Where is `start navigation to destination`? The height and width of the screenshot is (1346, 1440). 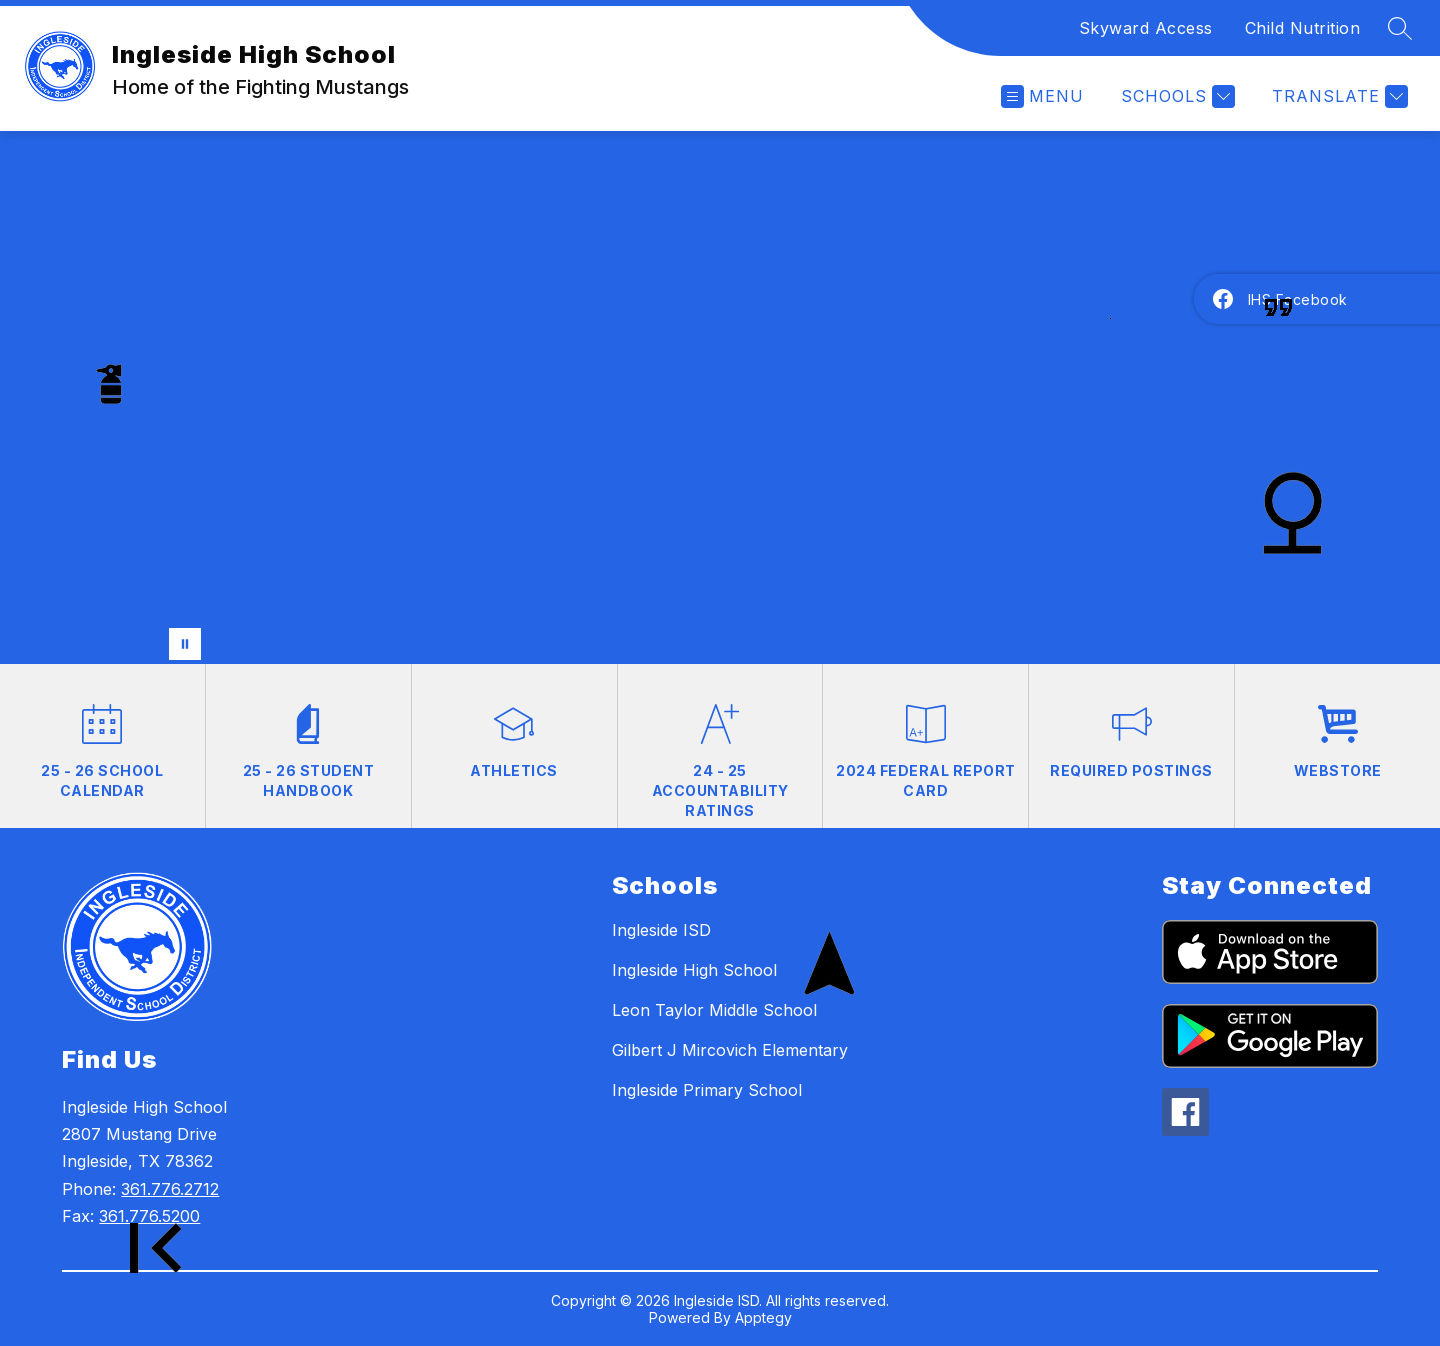
start navigation to destination is located at coordinates (829, 964).